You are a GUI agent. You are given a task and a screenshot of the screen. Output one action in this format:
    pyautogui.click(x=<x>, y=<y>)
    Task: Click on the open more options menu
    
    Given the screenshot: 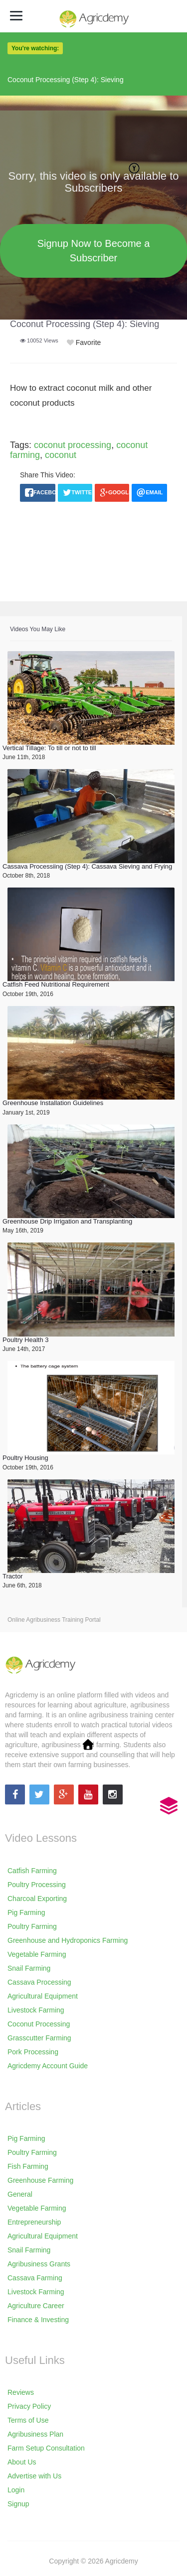 What is the action you would take?
    pyautogui.click(x=149, y=1272)
    